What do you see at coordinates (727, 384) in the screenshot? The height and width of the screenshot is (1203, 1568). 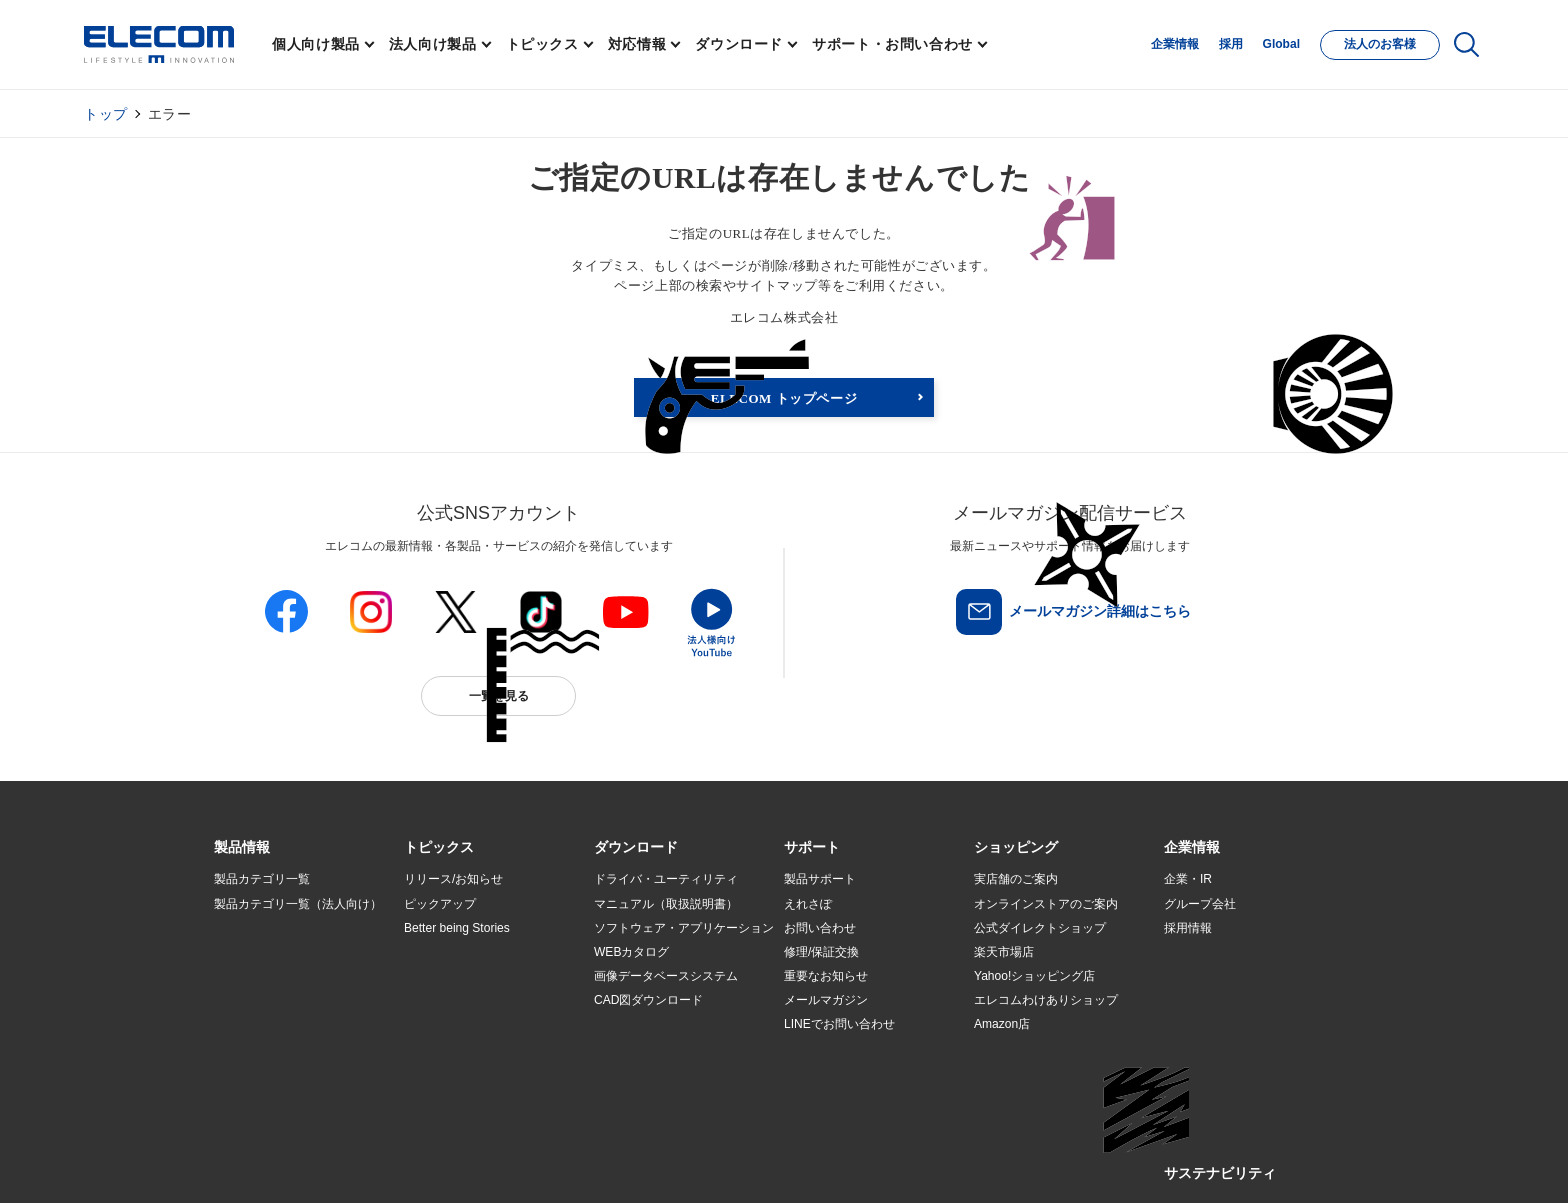 I see `access weapons inventory in a game` at bounding box center [727, 384].